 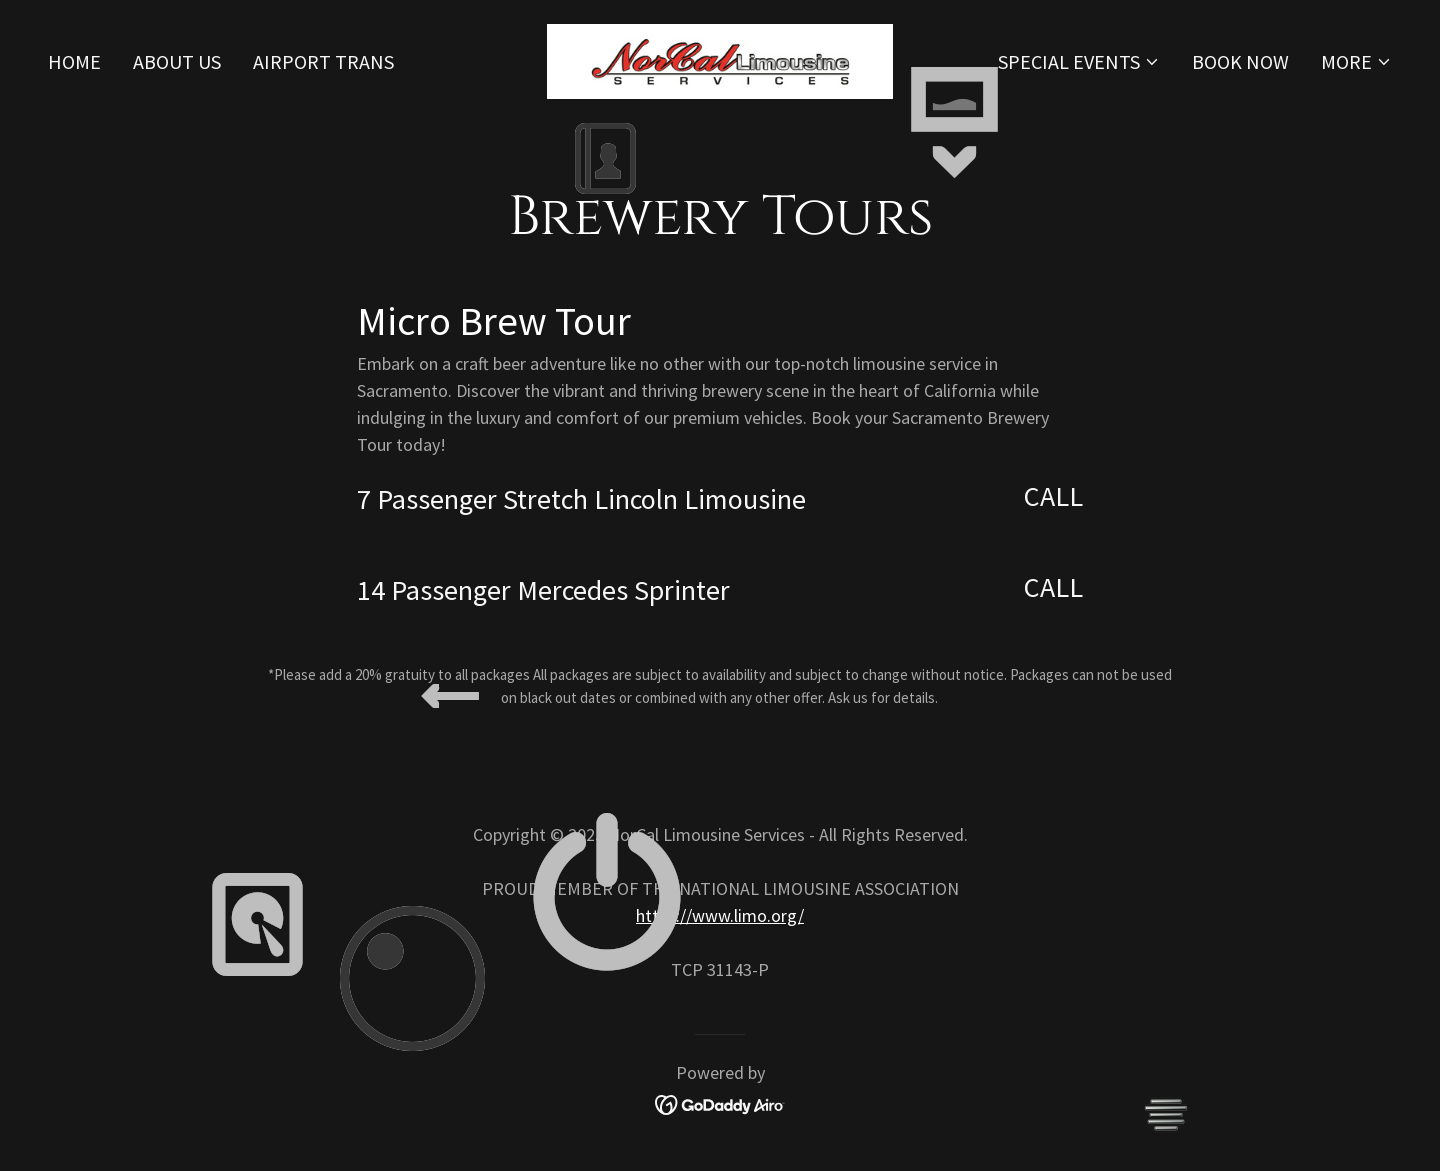 What do you see at coordinates (605, 158) in the screenshot?
I see `open contacts or address book` at bounding box center [605, 158].